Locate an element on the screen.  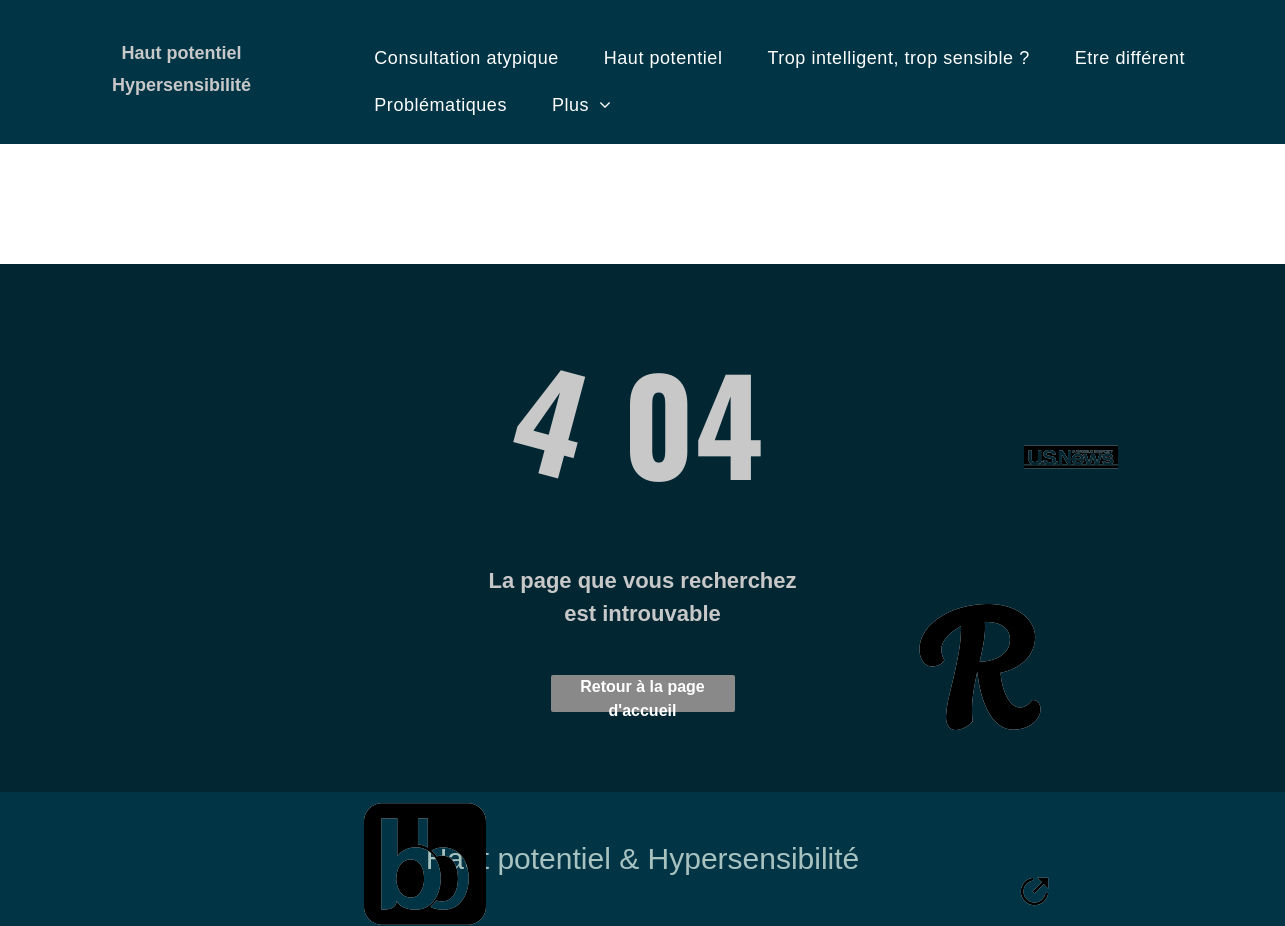
open the bigbasket grocery delivery app is located at coordinates (425, 864).